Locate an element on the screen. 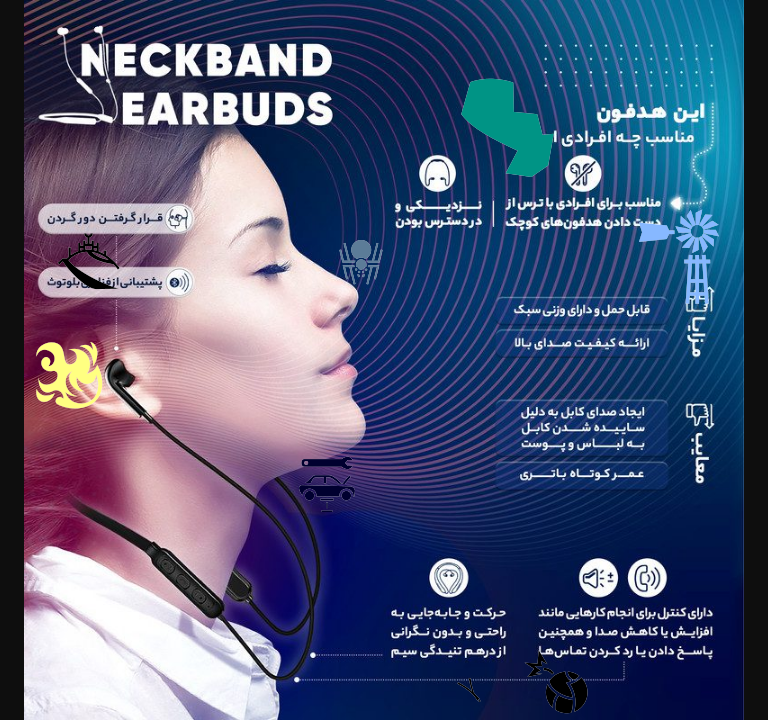  spider enemy or creature in a game interface is located at coordinates (361, 262).